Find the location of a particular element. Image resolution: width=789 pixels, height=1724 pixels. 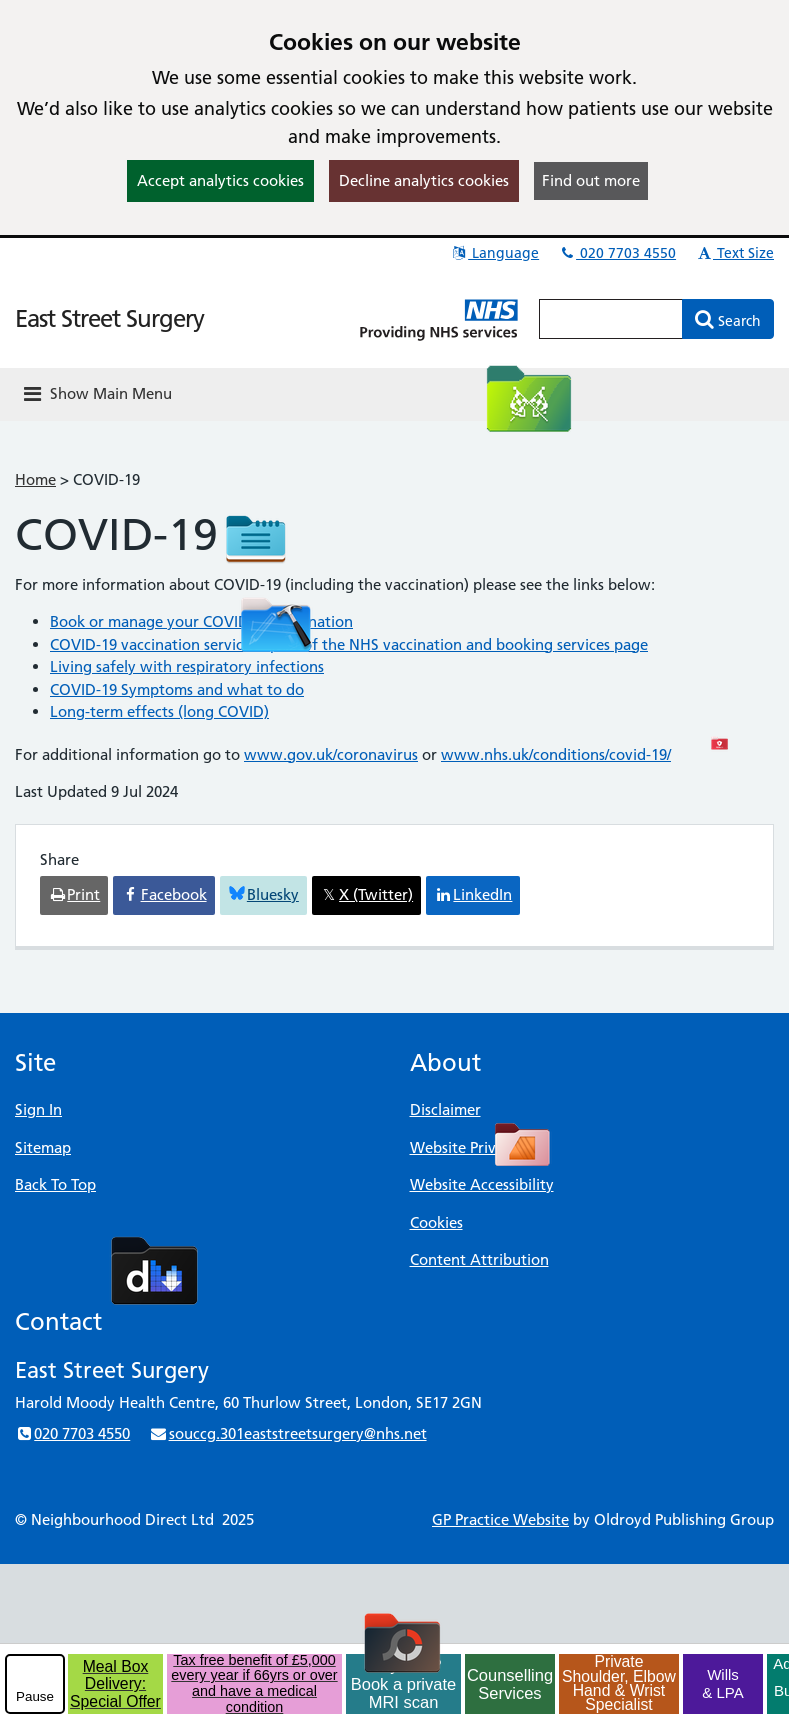

open affinity publisher project folder is located at coordinates (522, 1146).